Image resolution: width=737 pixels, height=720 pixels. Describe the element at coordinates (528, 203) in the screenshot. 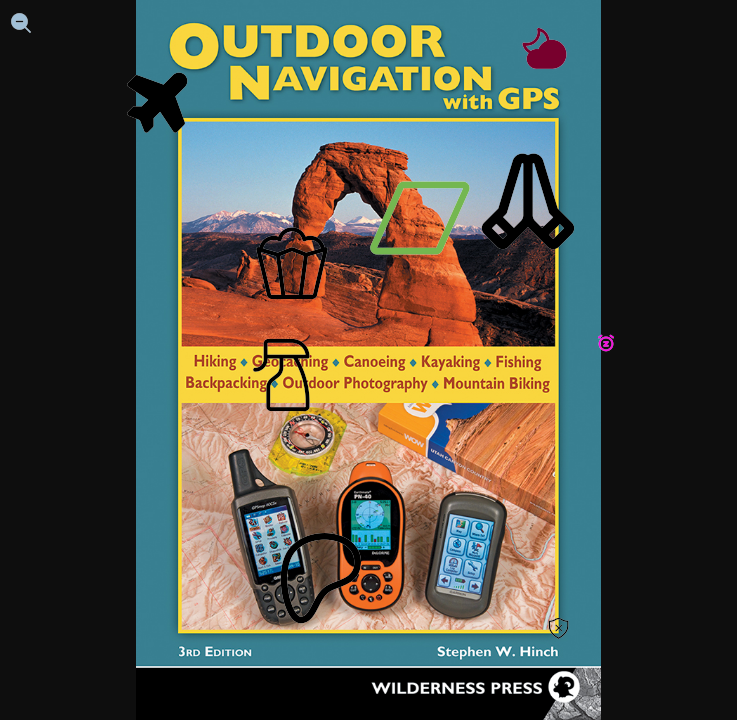

I see `express gratitude or thanks` at that location.